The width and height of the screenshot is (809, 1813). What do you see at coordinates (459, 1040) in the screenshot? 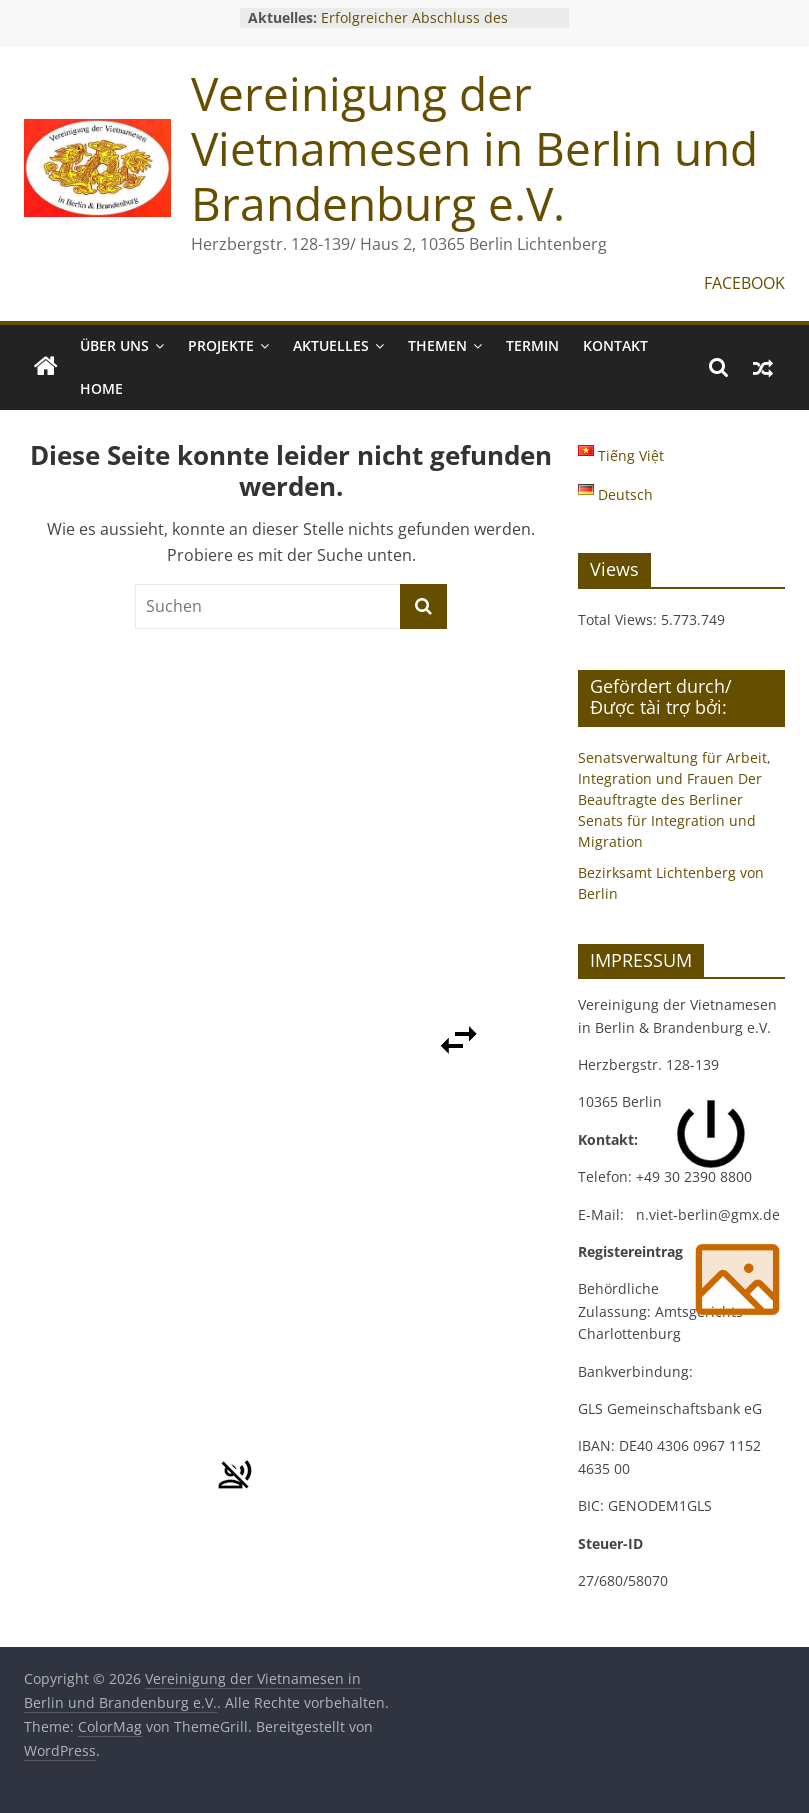
I see `swap or exchange items` at bounding box center [459, 1040].